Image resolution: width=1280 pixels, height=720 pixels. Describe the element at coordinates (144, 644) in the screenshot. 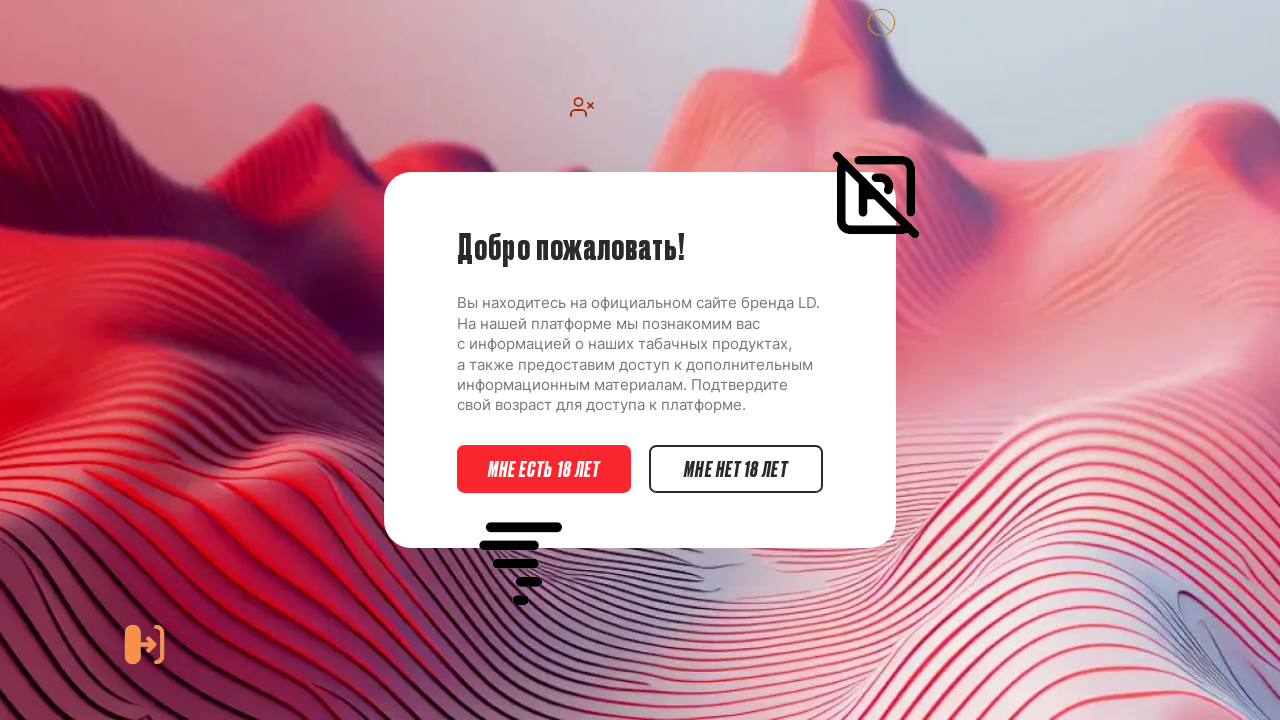

I see `move element to the right` at that location.